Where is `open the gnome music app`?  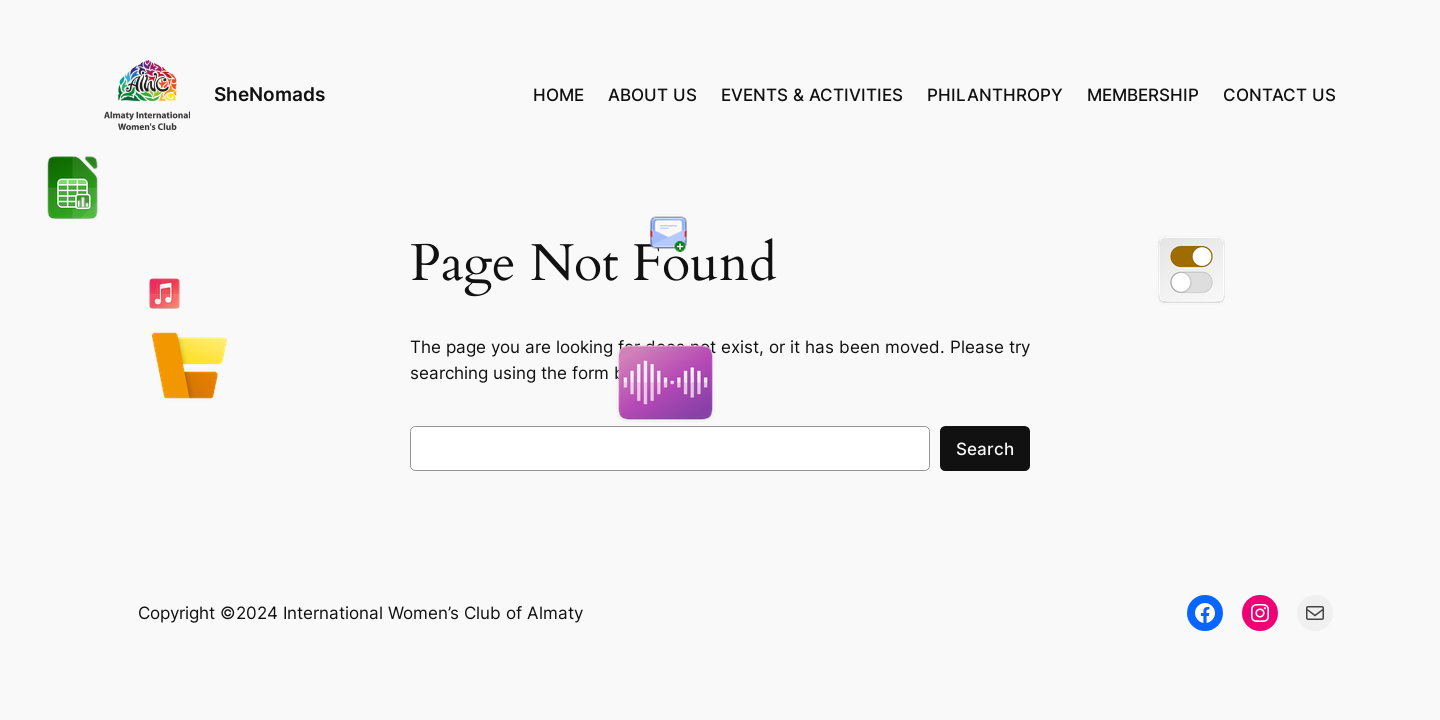
open the gnome music app is located at coordinates (164, 293).